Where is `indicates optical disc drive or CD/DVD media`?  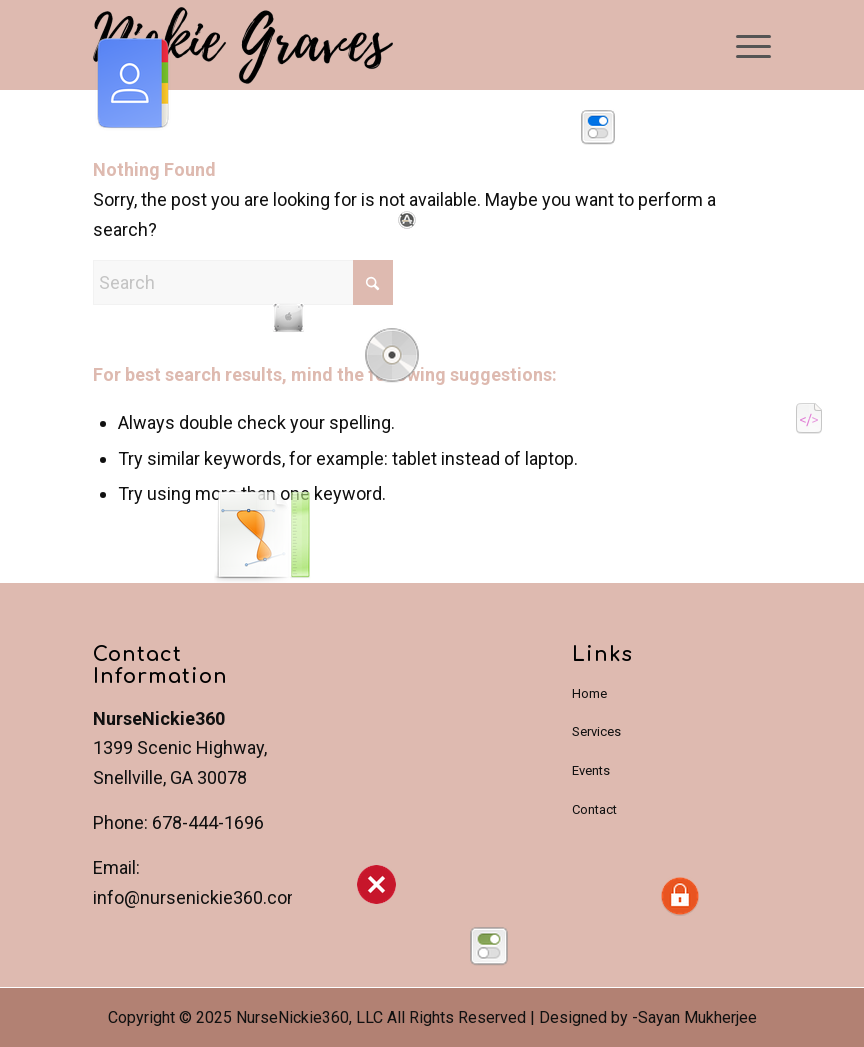 indicates optical disc drive or CD/DVD media is located at coordinates (392, 355).